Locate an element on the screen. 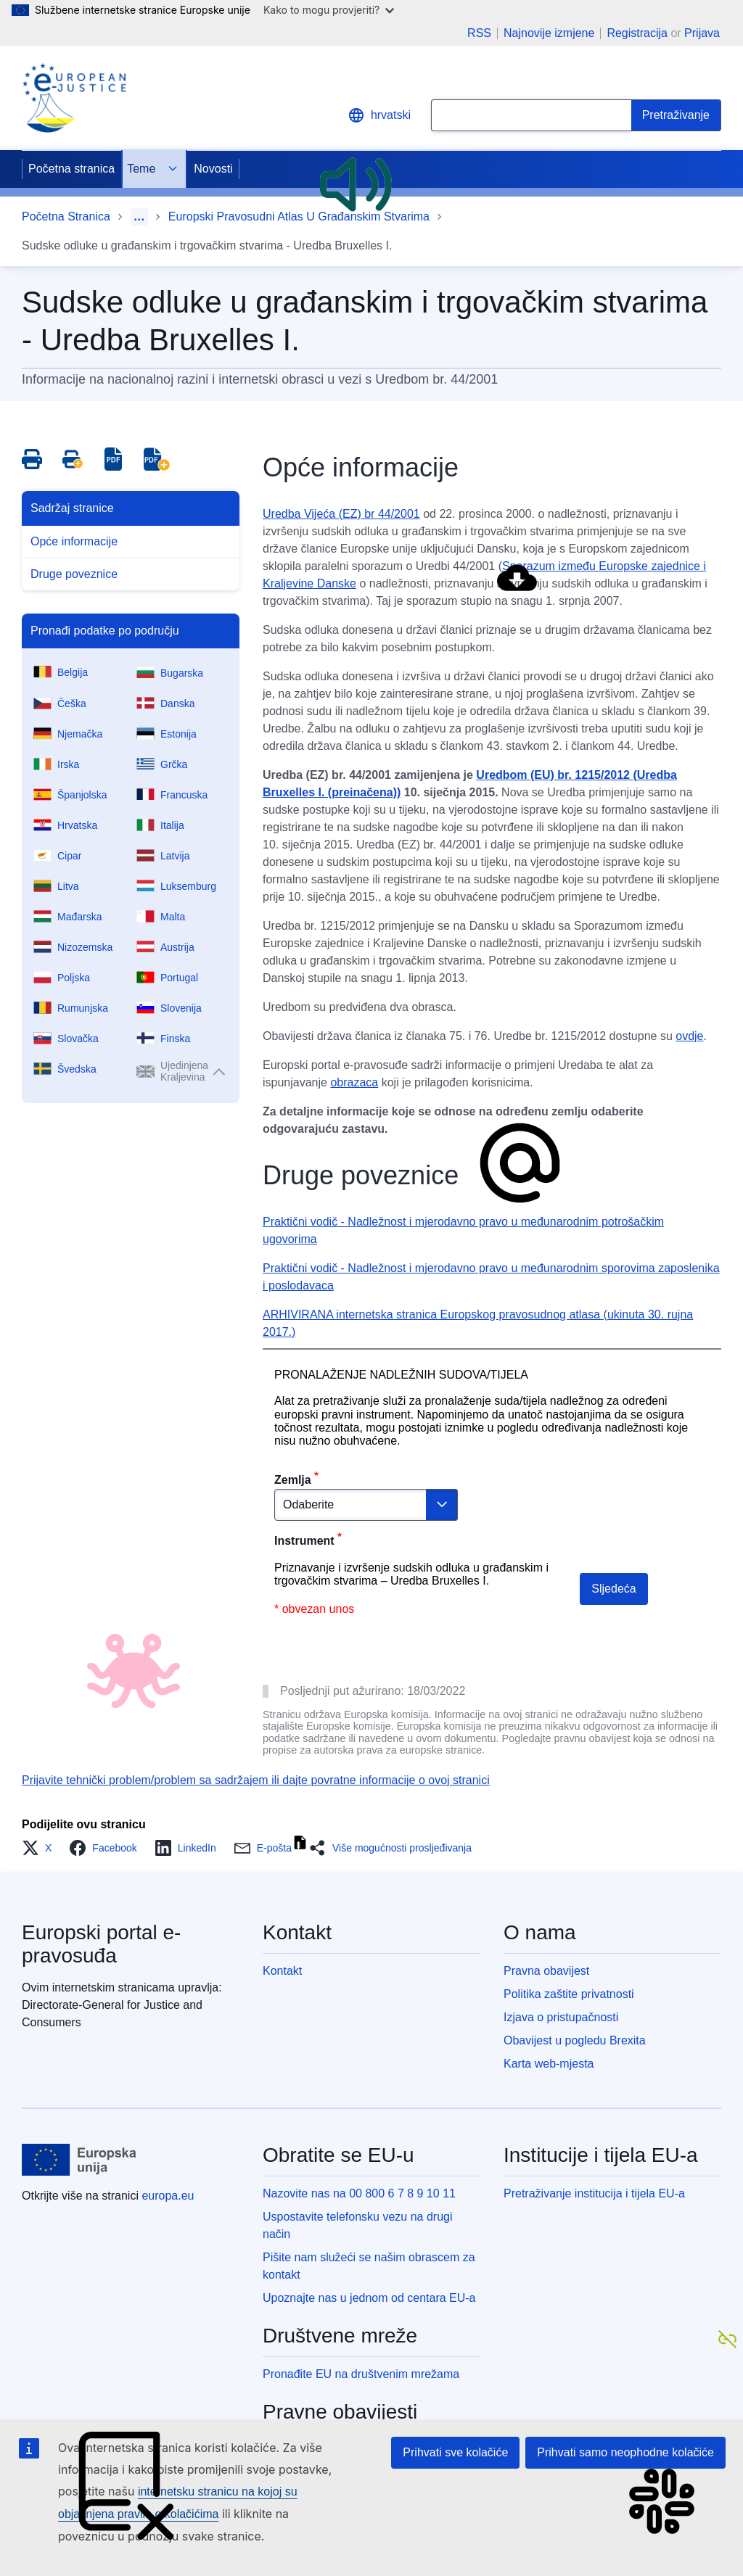 This screenshot has width=743, height=2576. access compressed or archived files is located at coordinates (300, 1842).